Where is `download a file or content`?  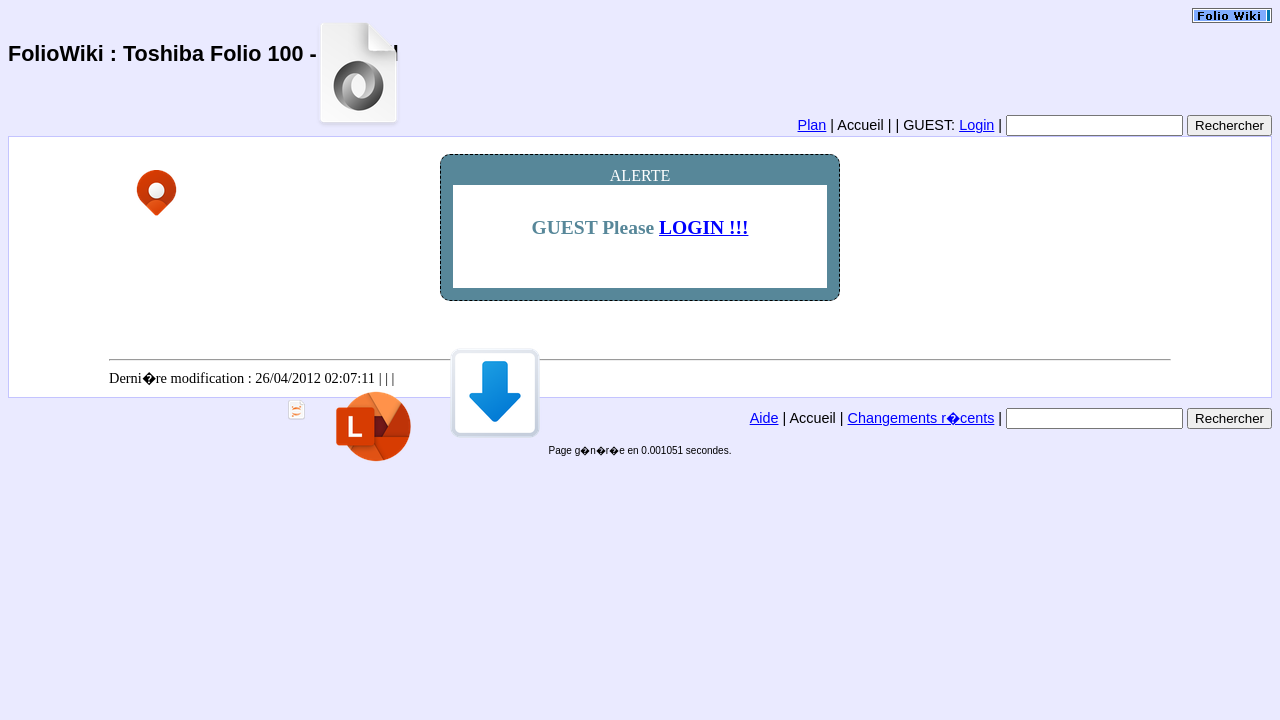
download a file or content is located at coordinates (495, 393).